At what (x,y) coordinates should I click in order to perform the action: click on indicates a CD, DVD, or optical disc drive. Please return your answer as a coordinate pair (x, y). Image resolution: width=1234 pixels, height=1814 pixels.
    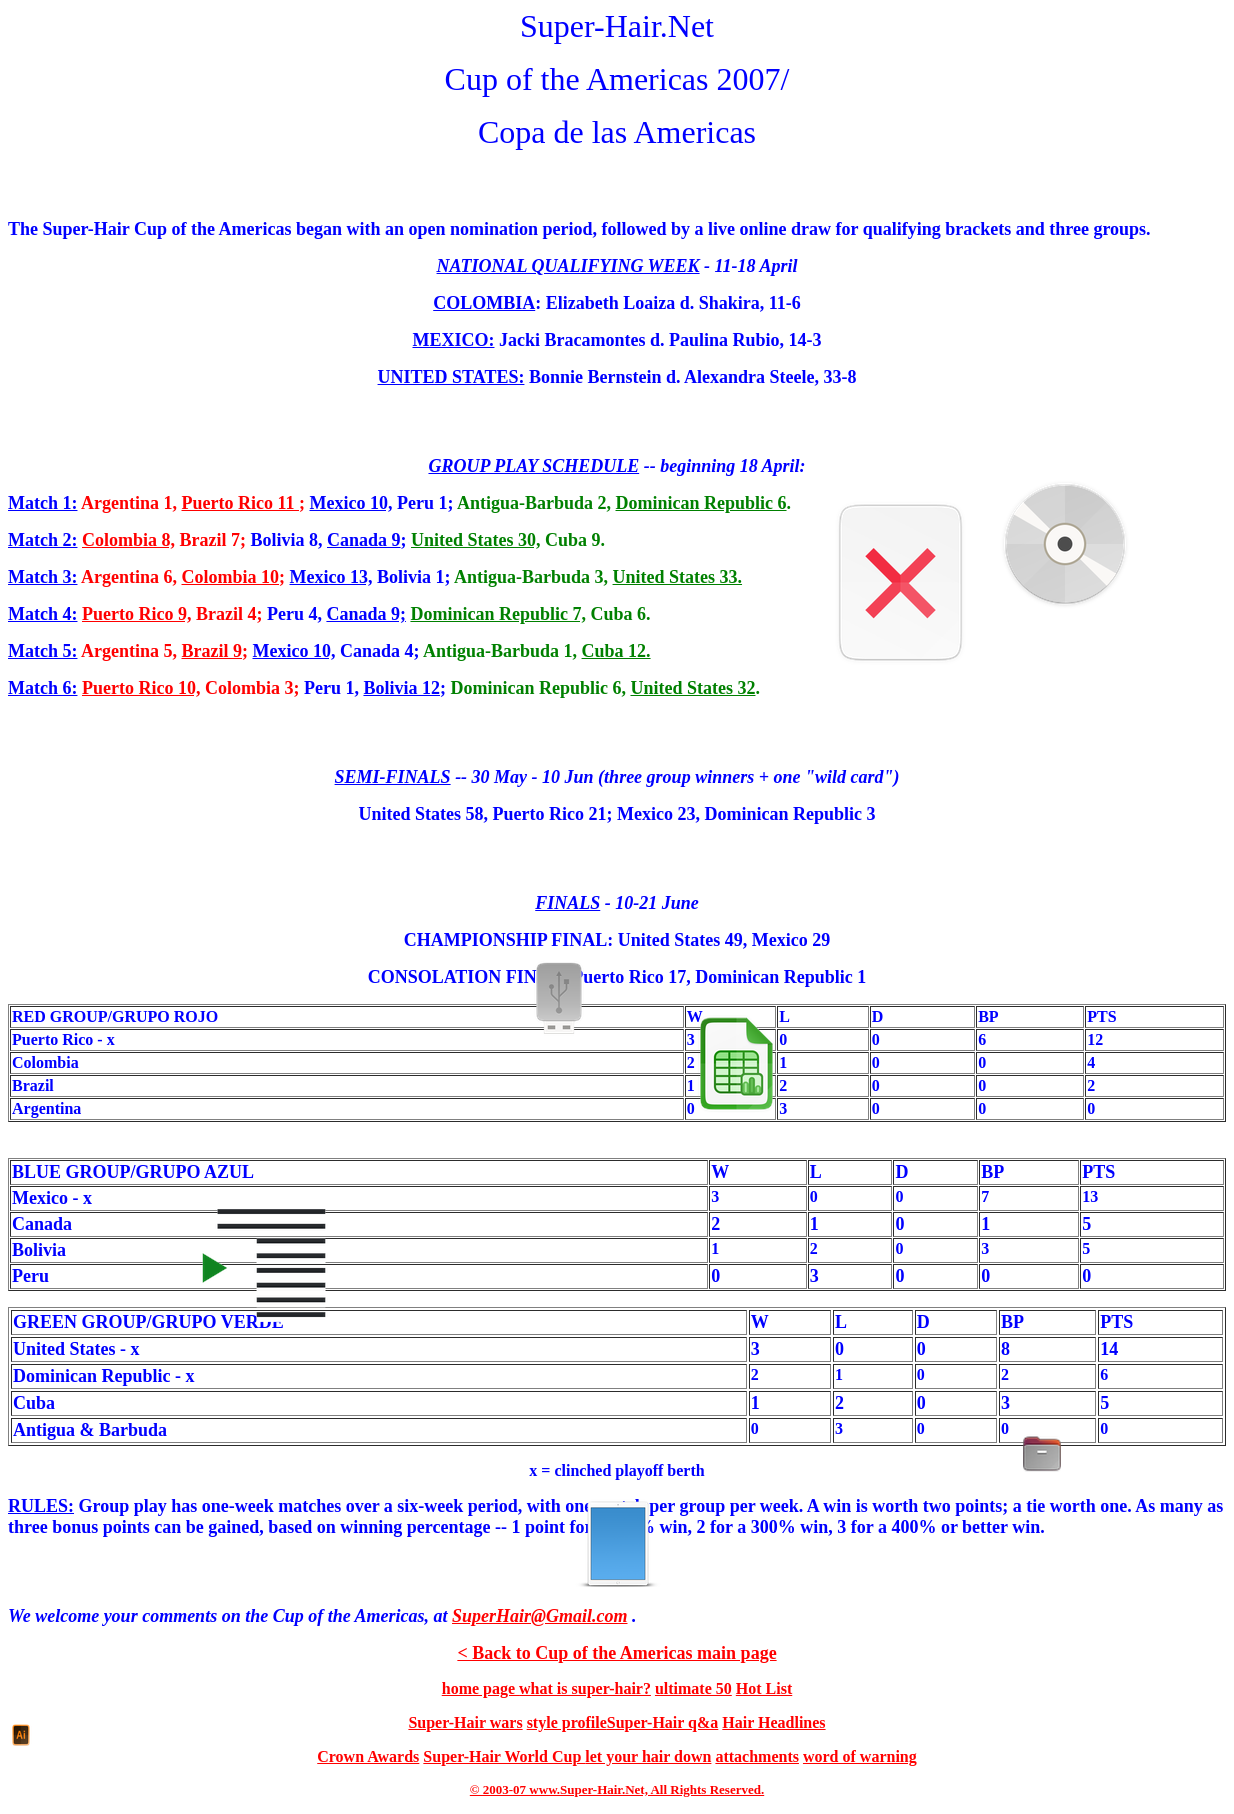
    Looking at the image, I should click on (1065, 544).